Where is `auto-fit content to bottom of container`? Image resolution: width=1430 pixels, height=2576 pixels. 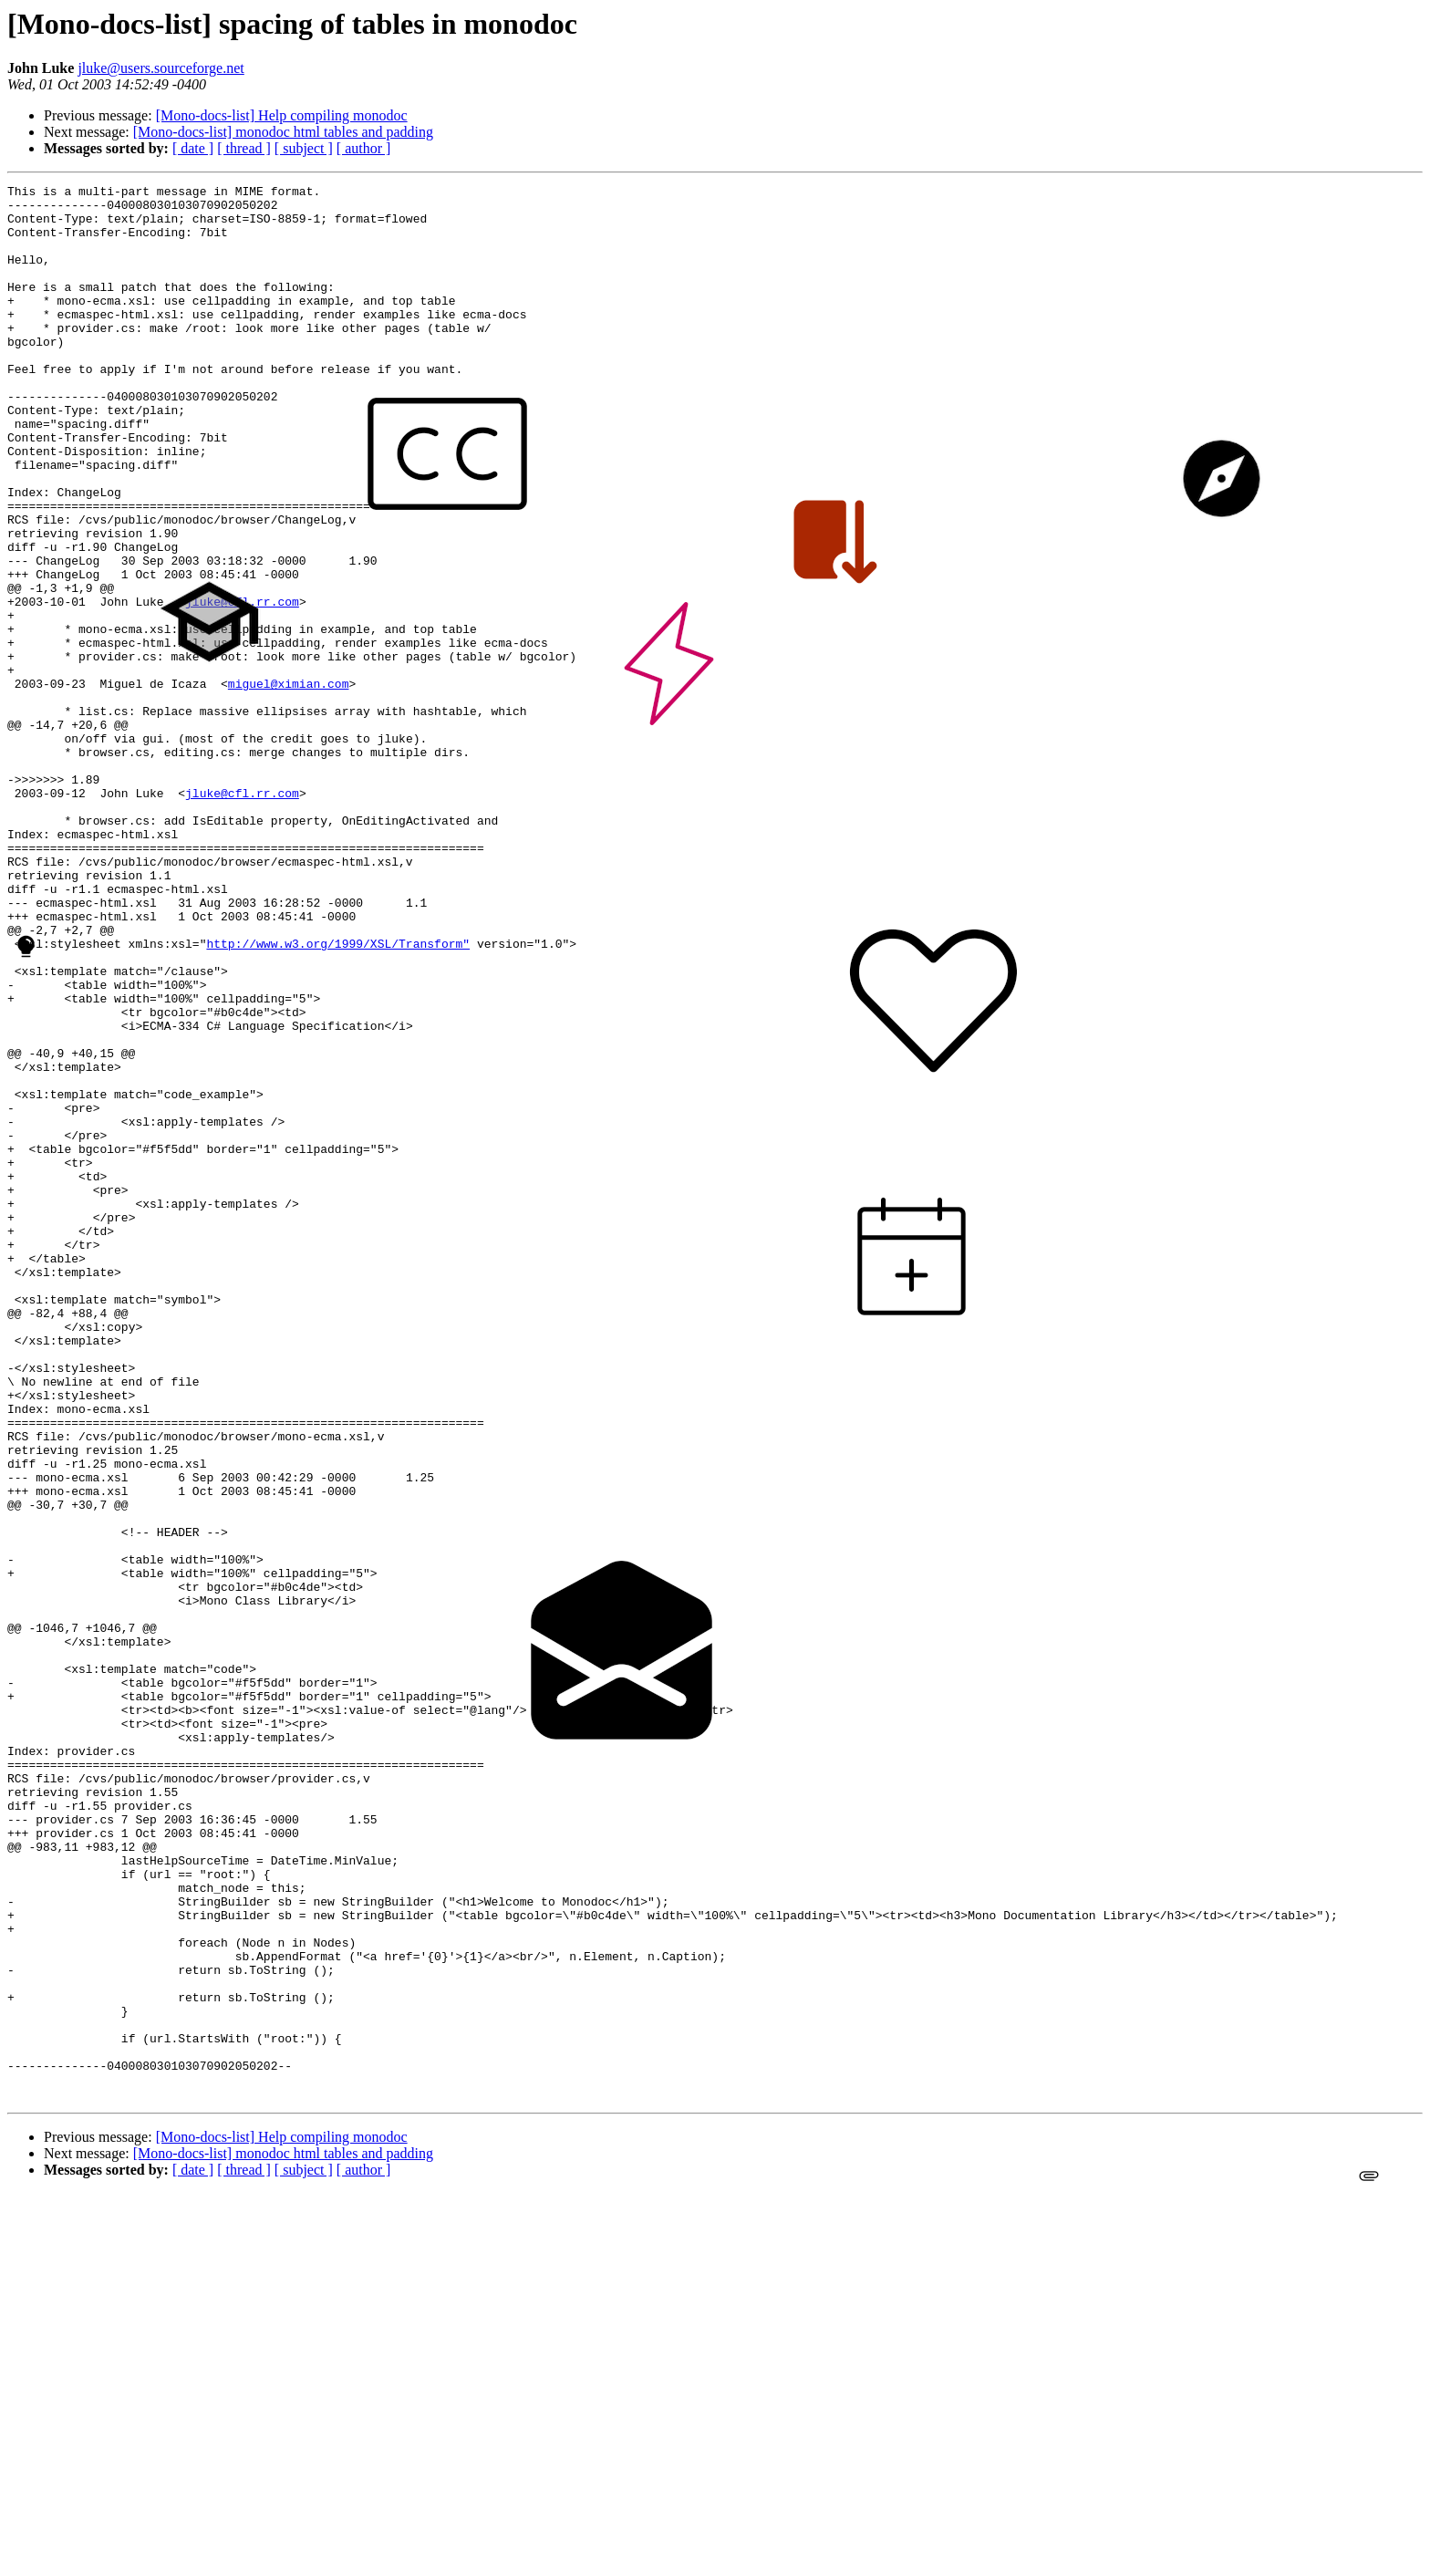 auto-fit content to bottom of container is located at coordinates (833, 539).